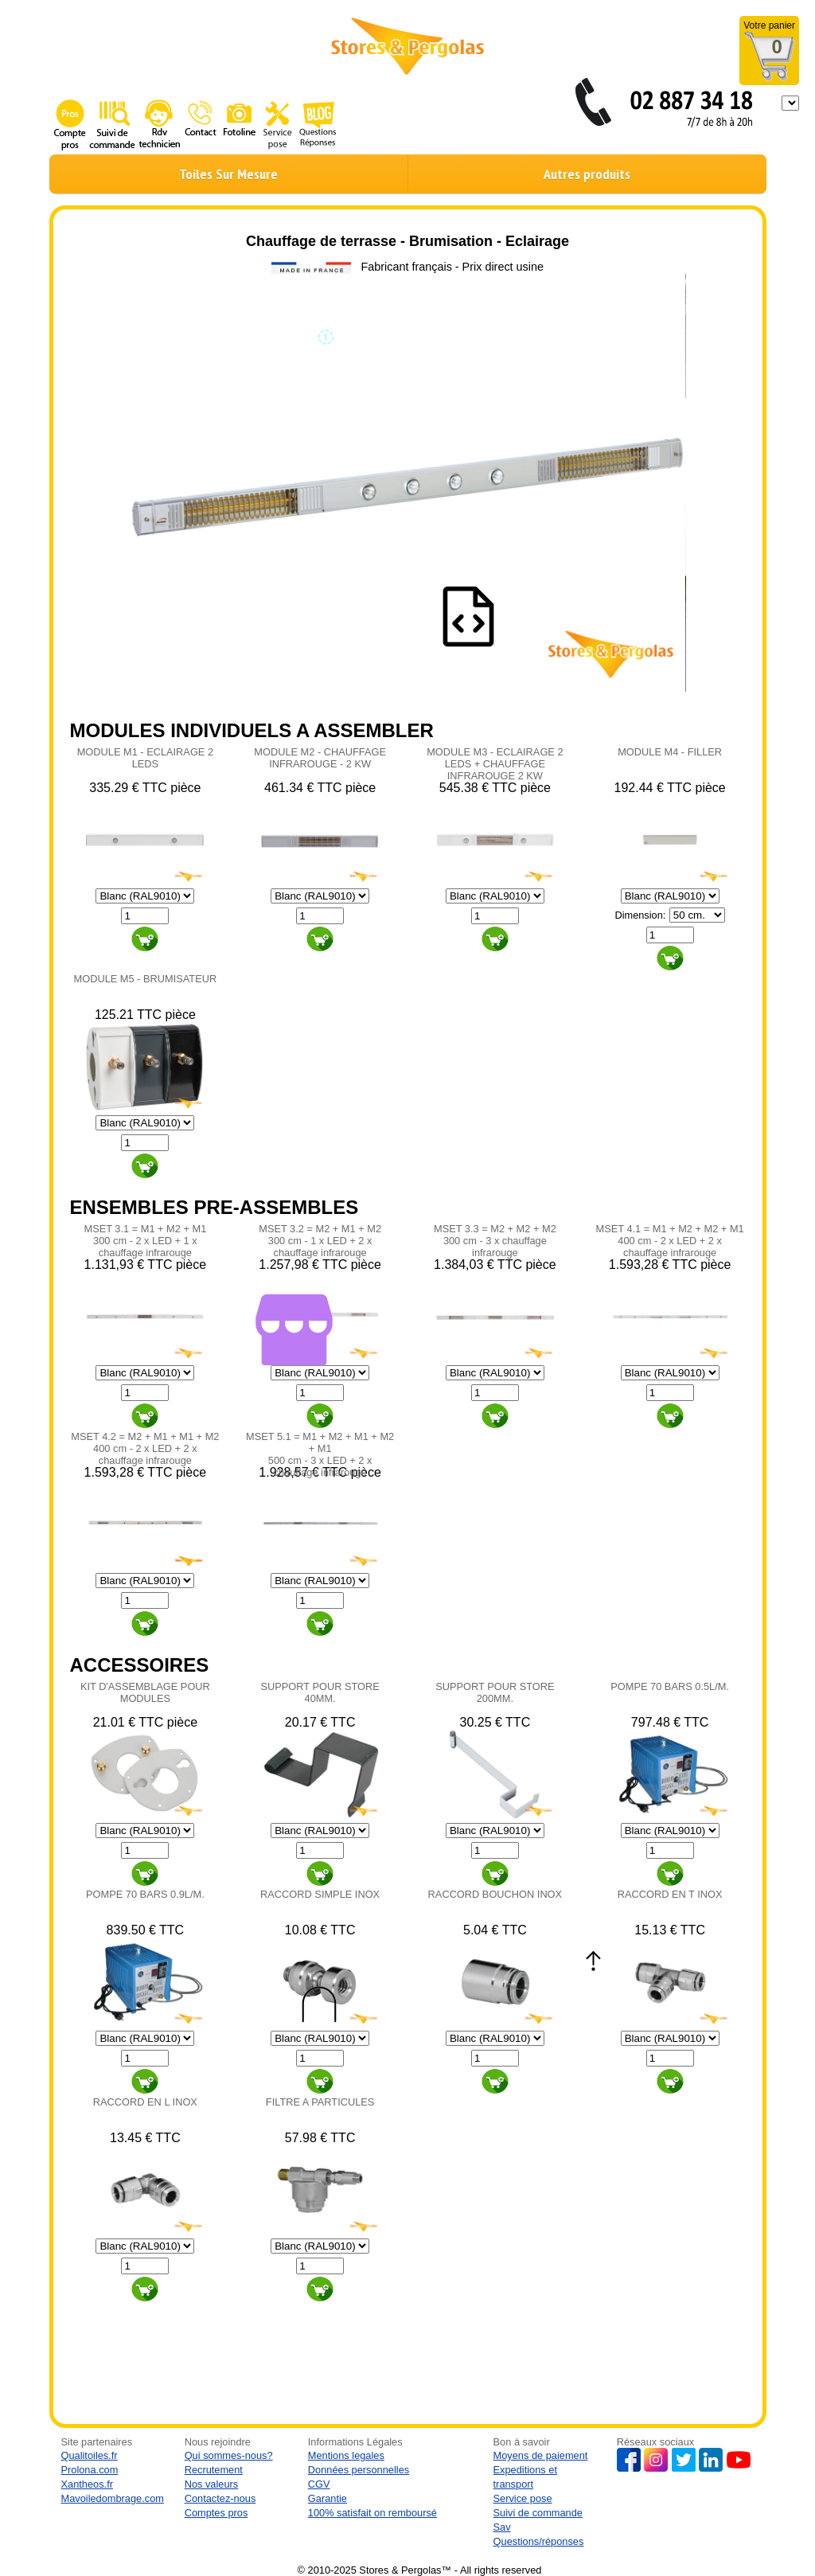  I want to click on upload from current location, so click(593, 1961).